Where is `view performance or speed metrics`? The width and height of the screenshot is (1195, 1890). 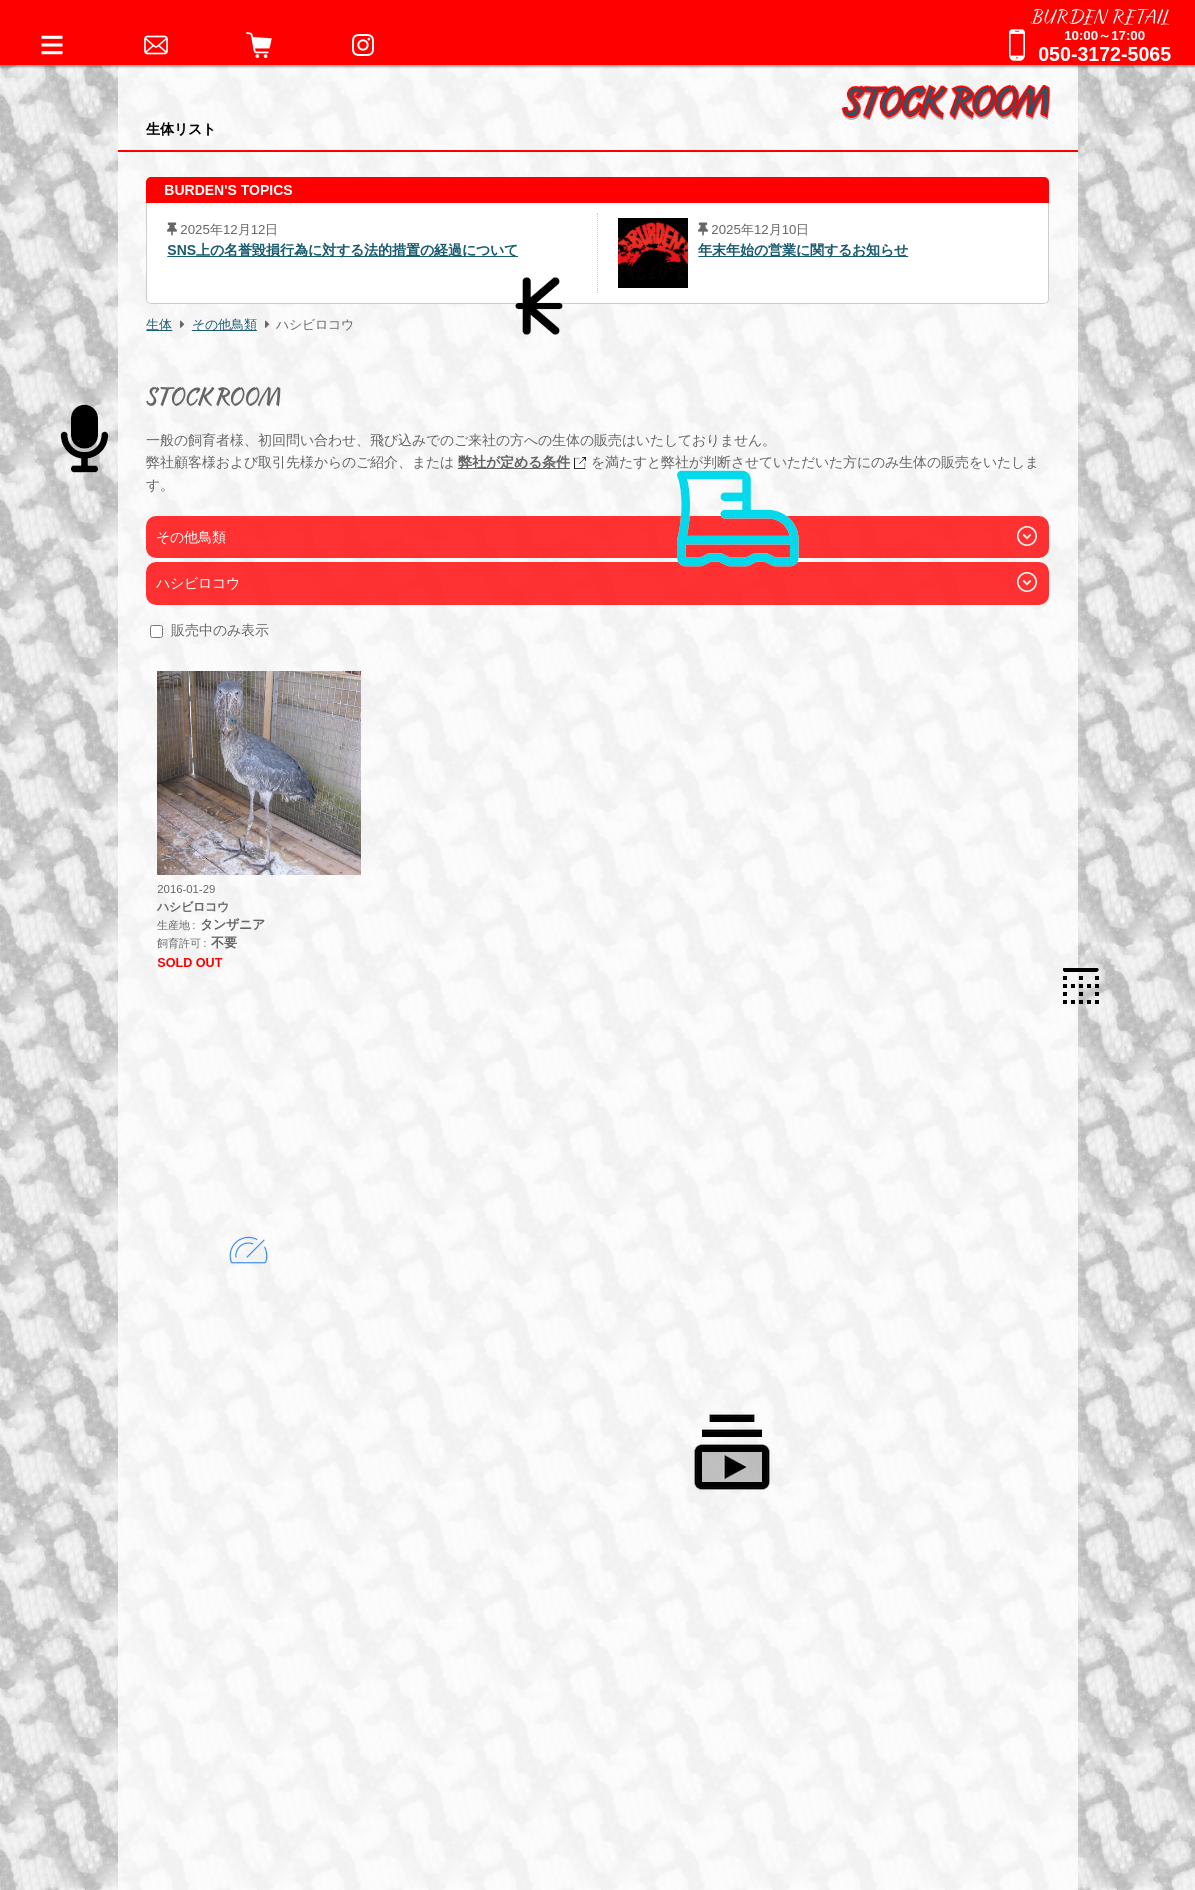 view performance or speed metrics is located at coordinates (248, 1251).